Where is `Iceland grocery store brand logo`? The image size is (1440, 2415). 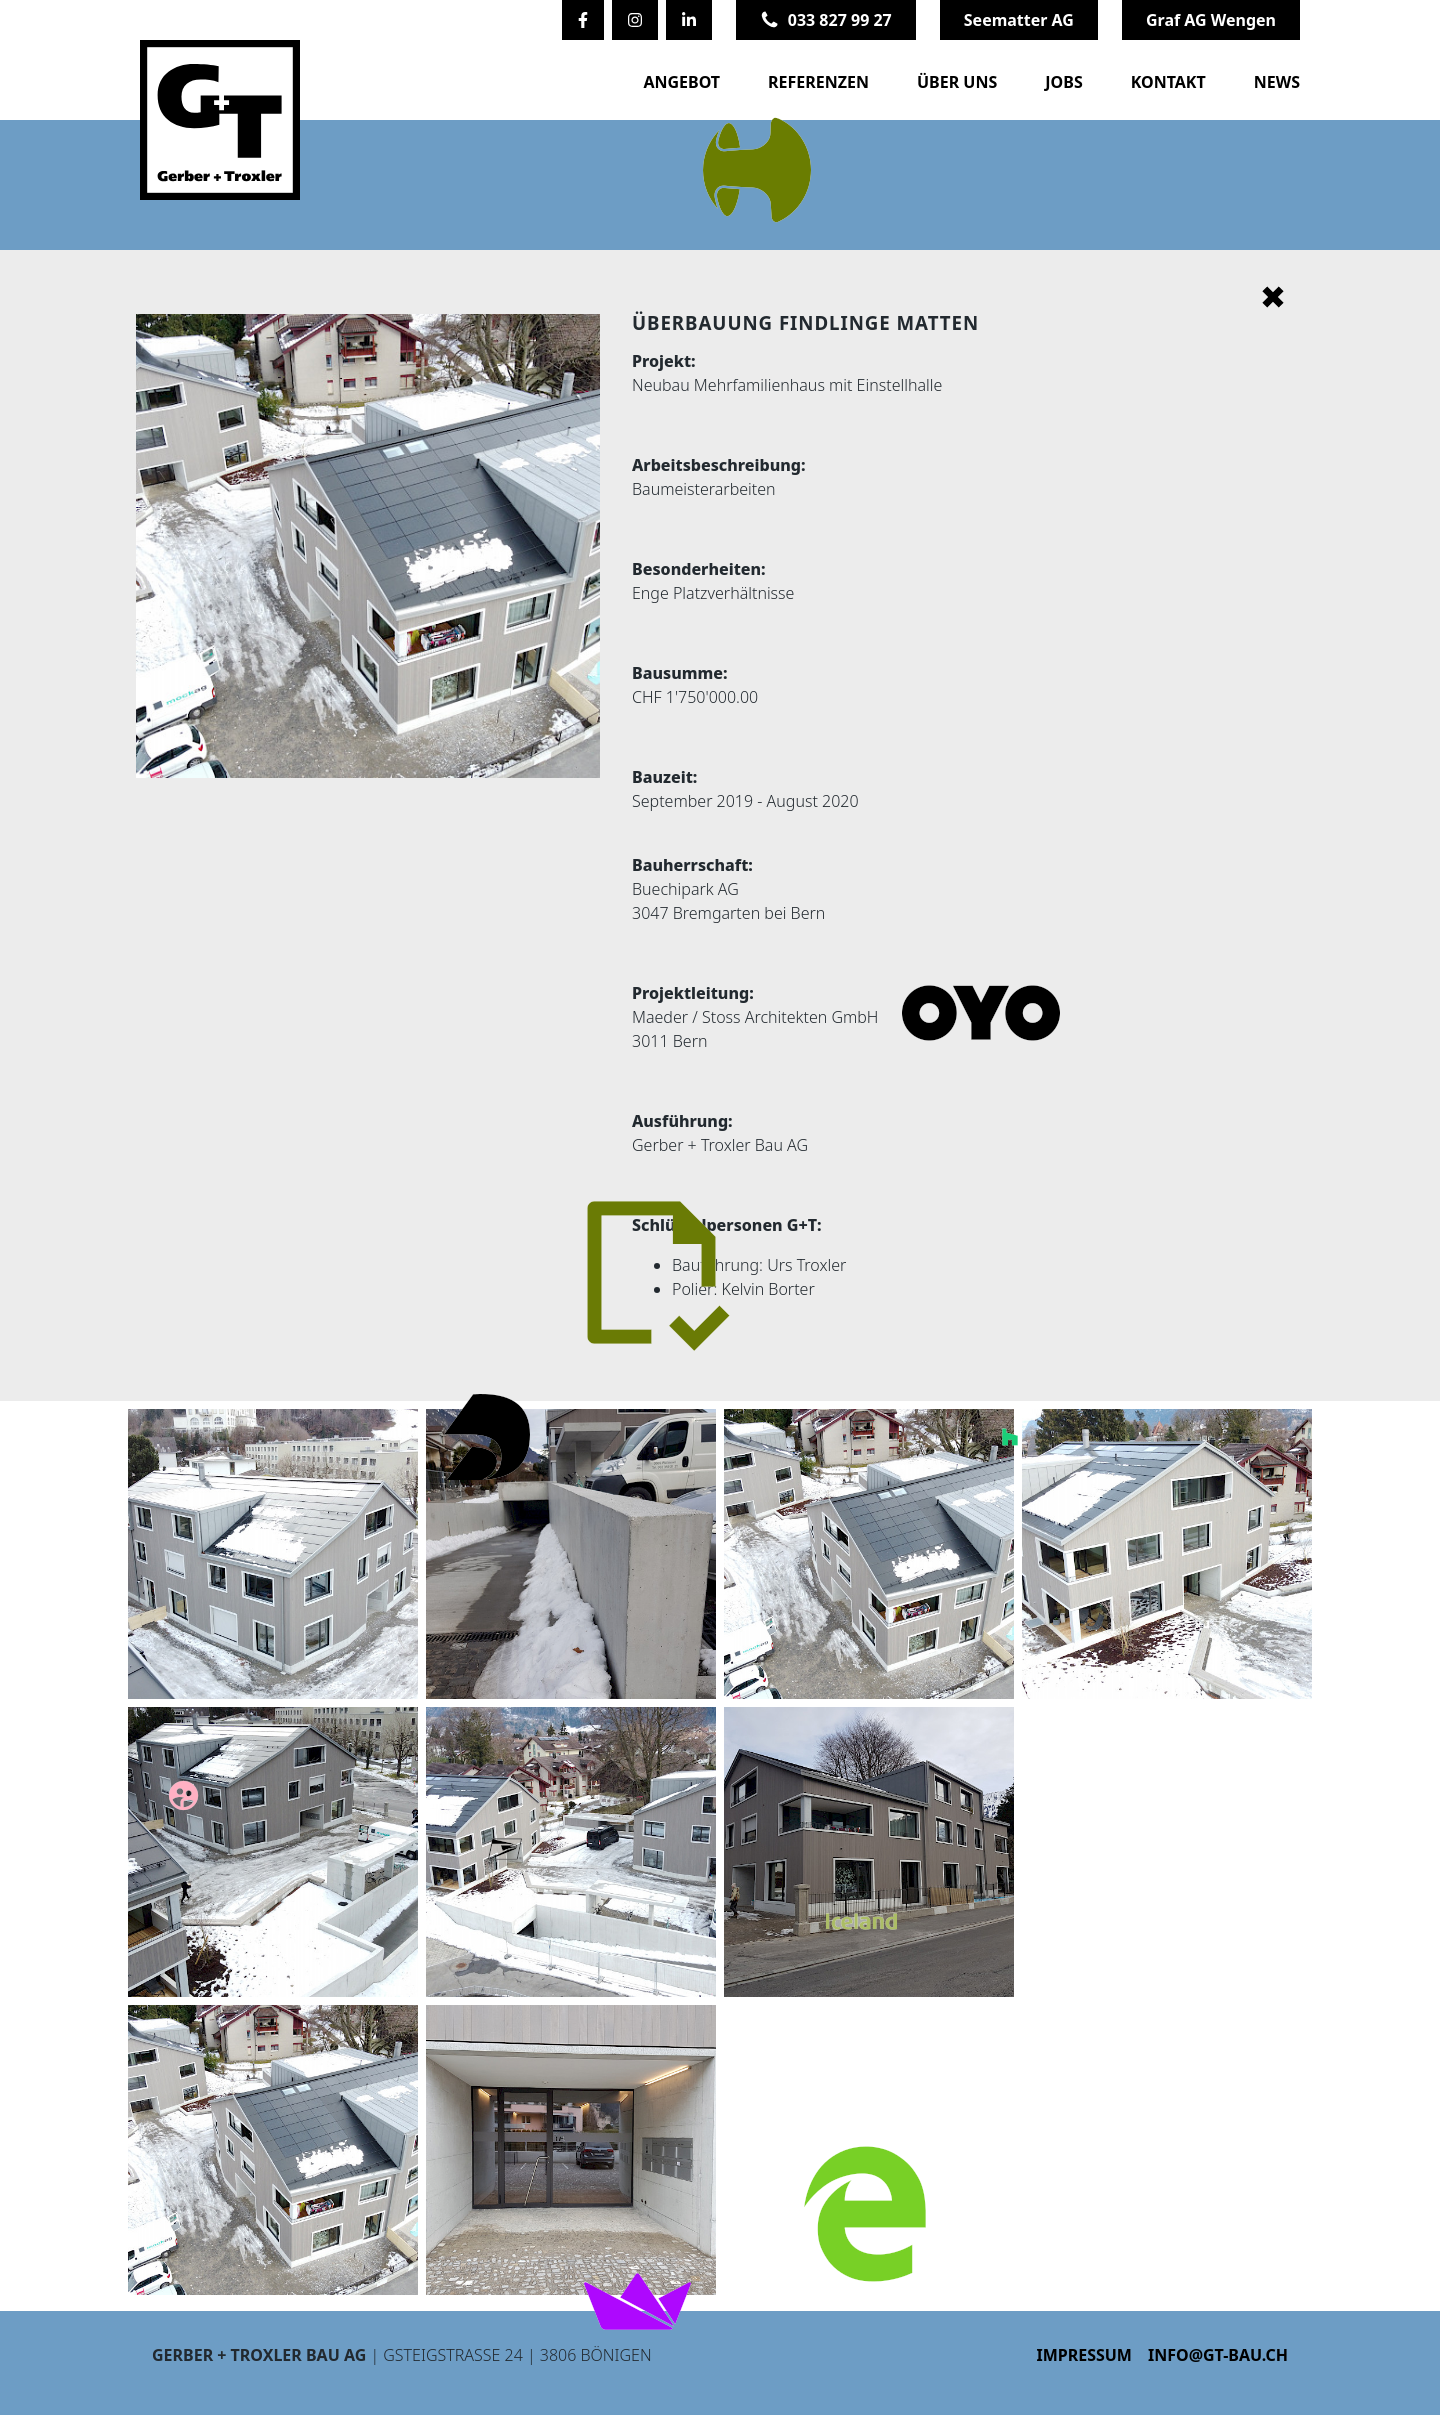
Iceland grocery store brand logo is located at coordinates (861, 1921).